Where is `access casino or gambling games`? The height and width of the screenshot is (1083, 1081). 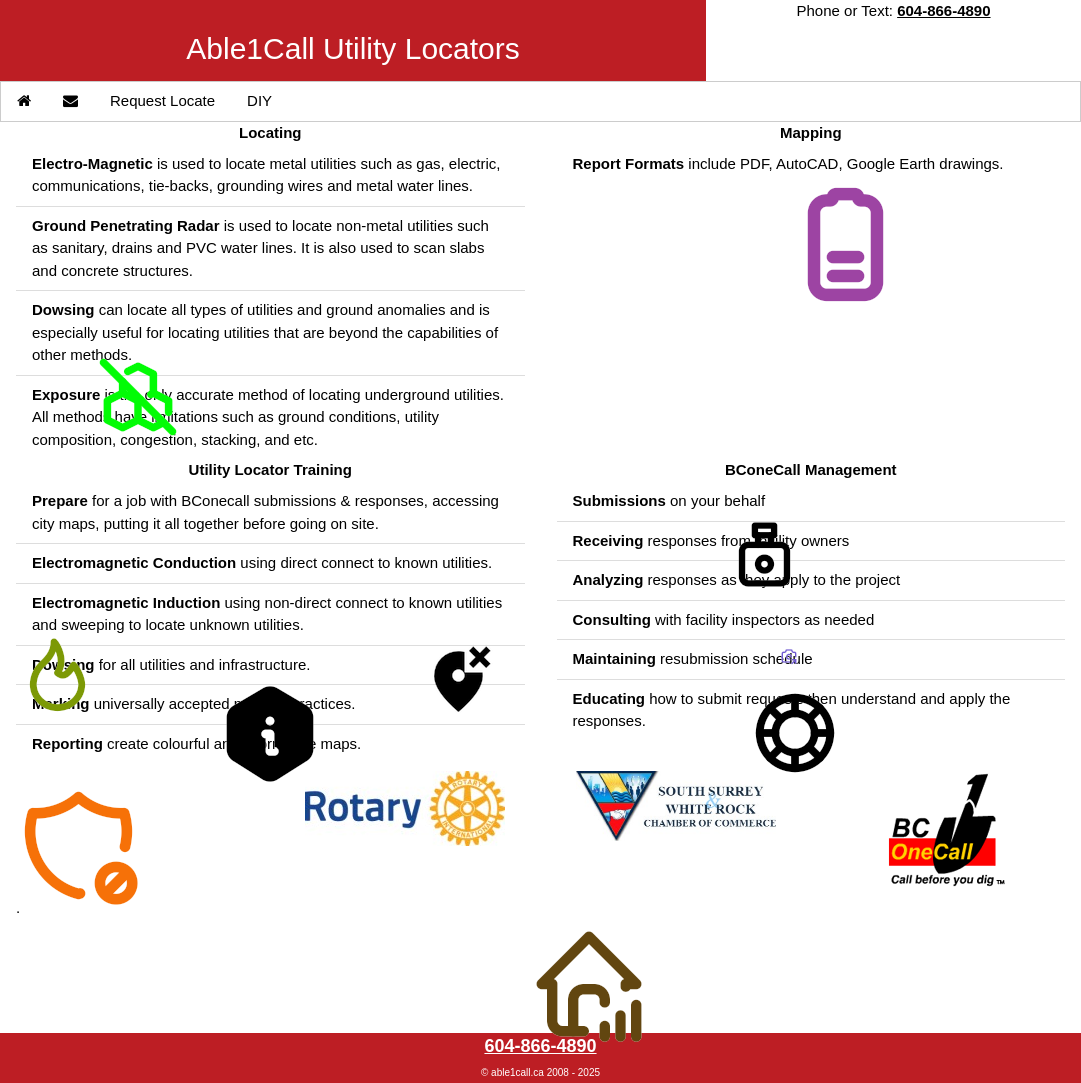
access casino or gambling games is located at coordinates (795, 733).